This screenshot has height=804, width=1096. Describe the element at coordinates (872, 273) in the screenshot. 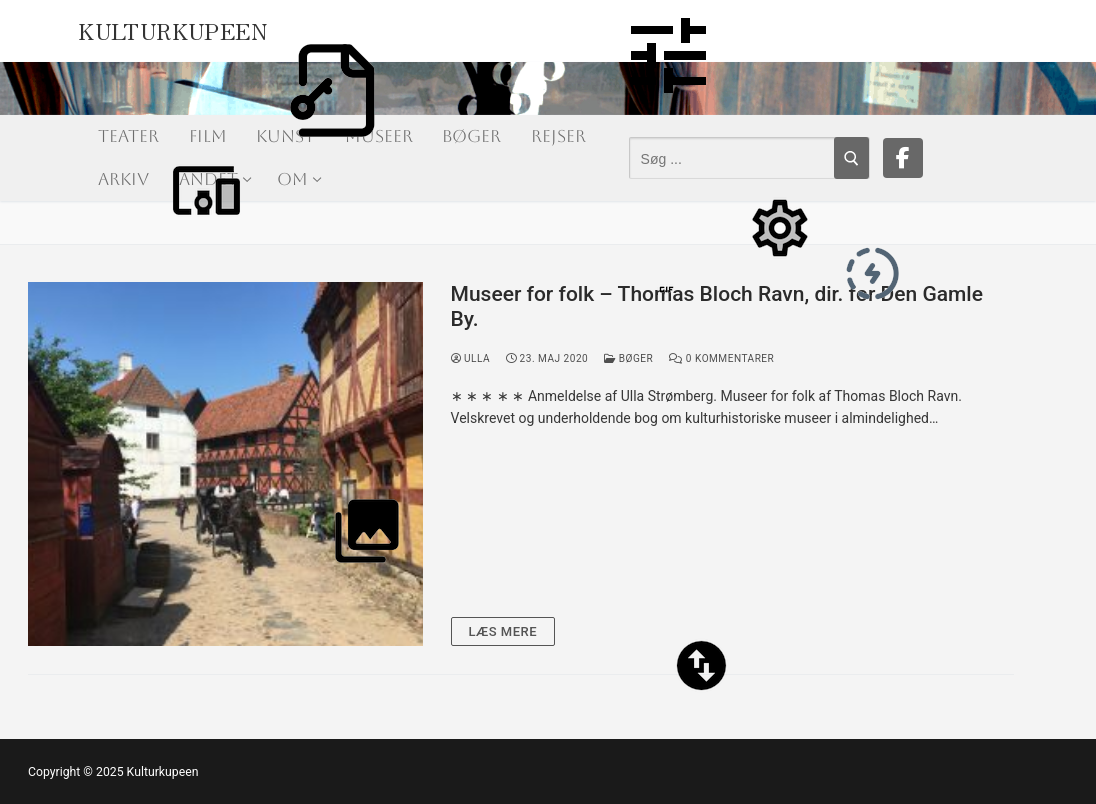

I see `charging in progress` at that location.